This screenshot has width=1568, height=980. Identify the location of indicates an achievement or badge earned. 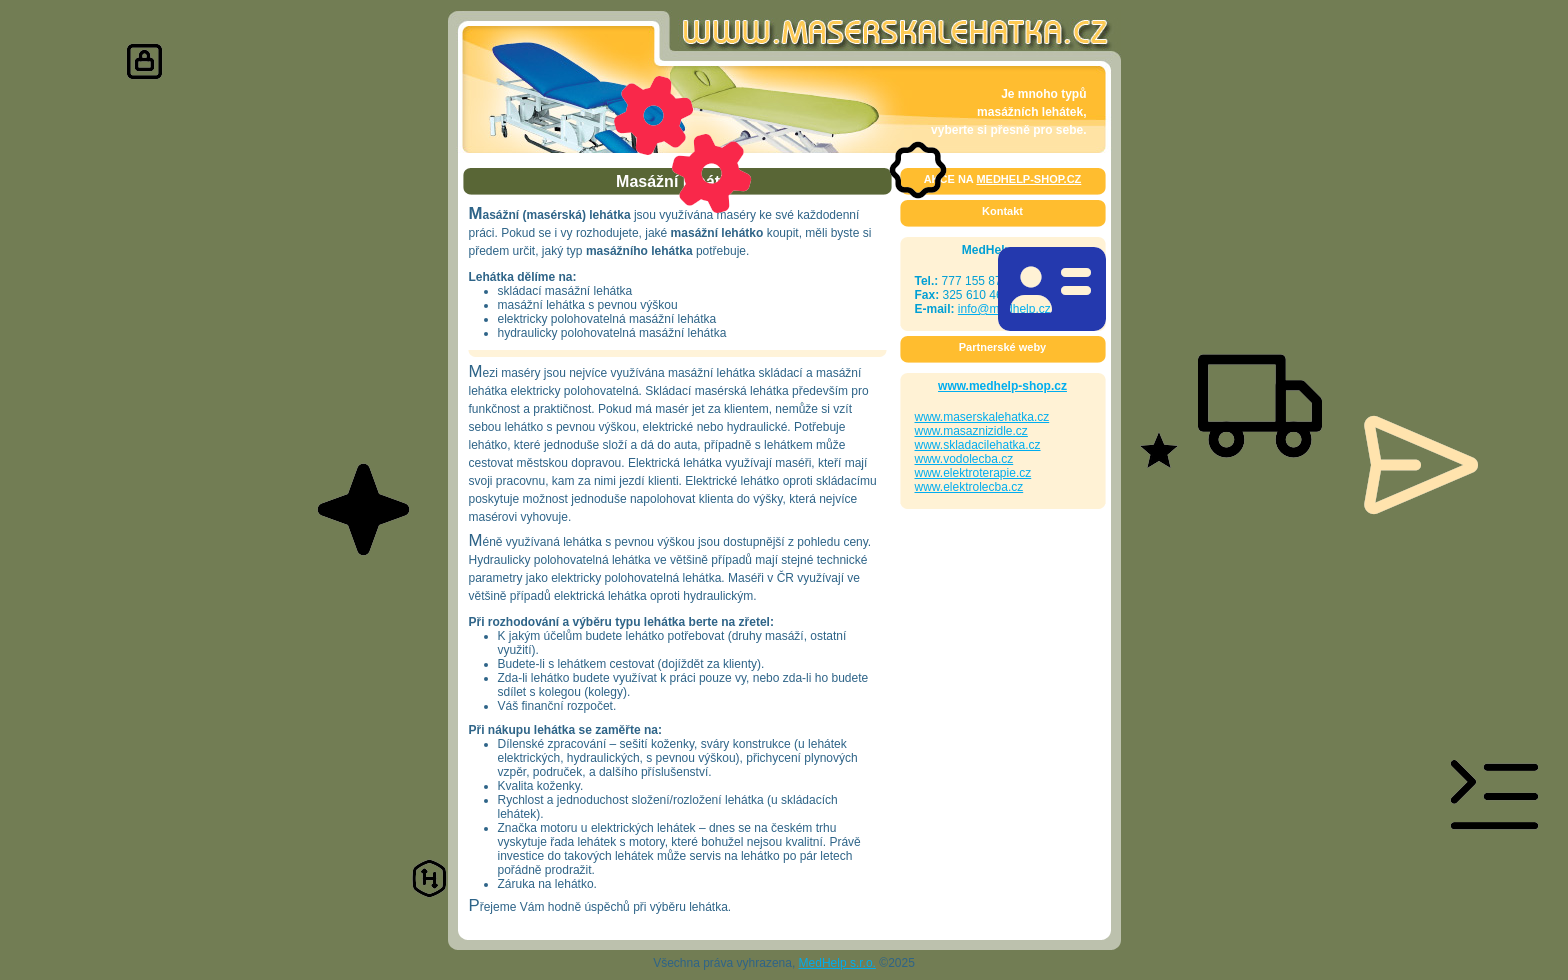
(918, 170).